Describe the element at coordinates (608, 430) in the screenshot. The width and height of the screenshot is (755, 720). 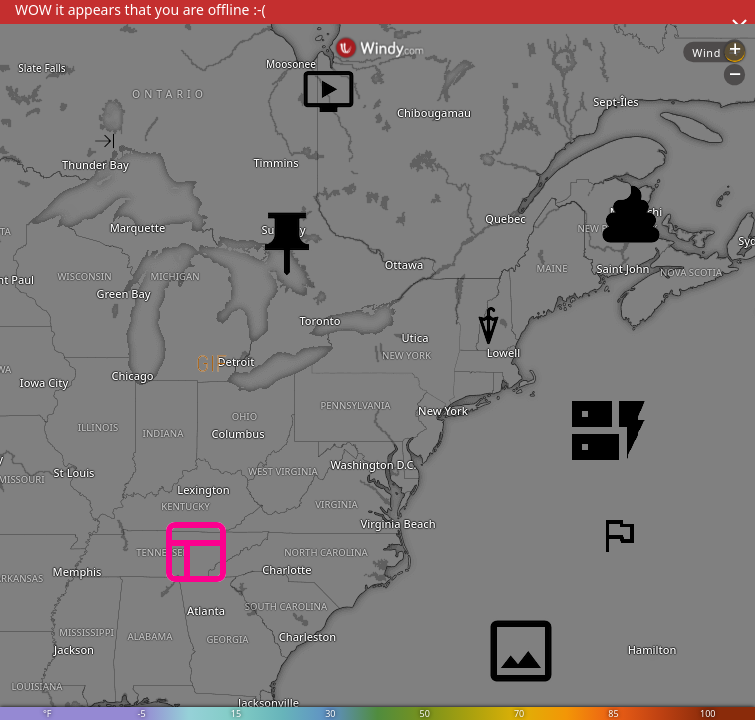
I see `access dynamic form builder` at that location.